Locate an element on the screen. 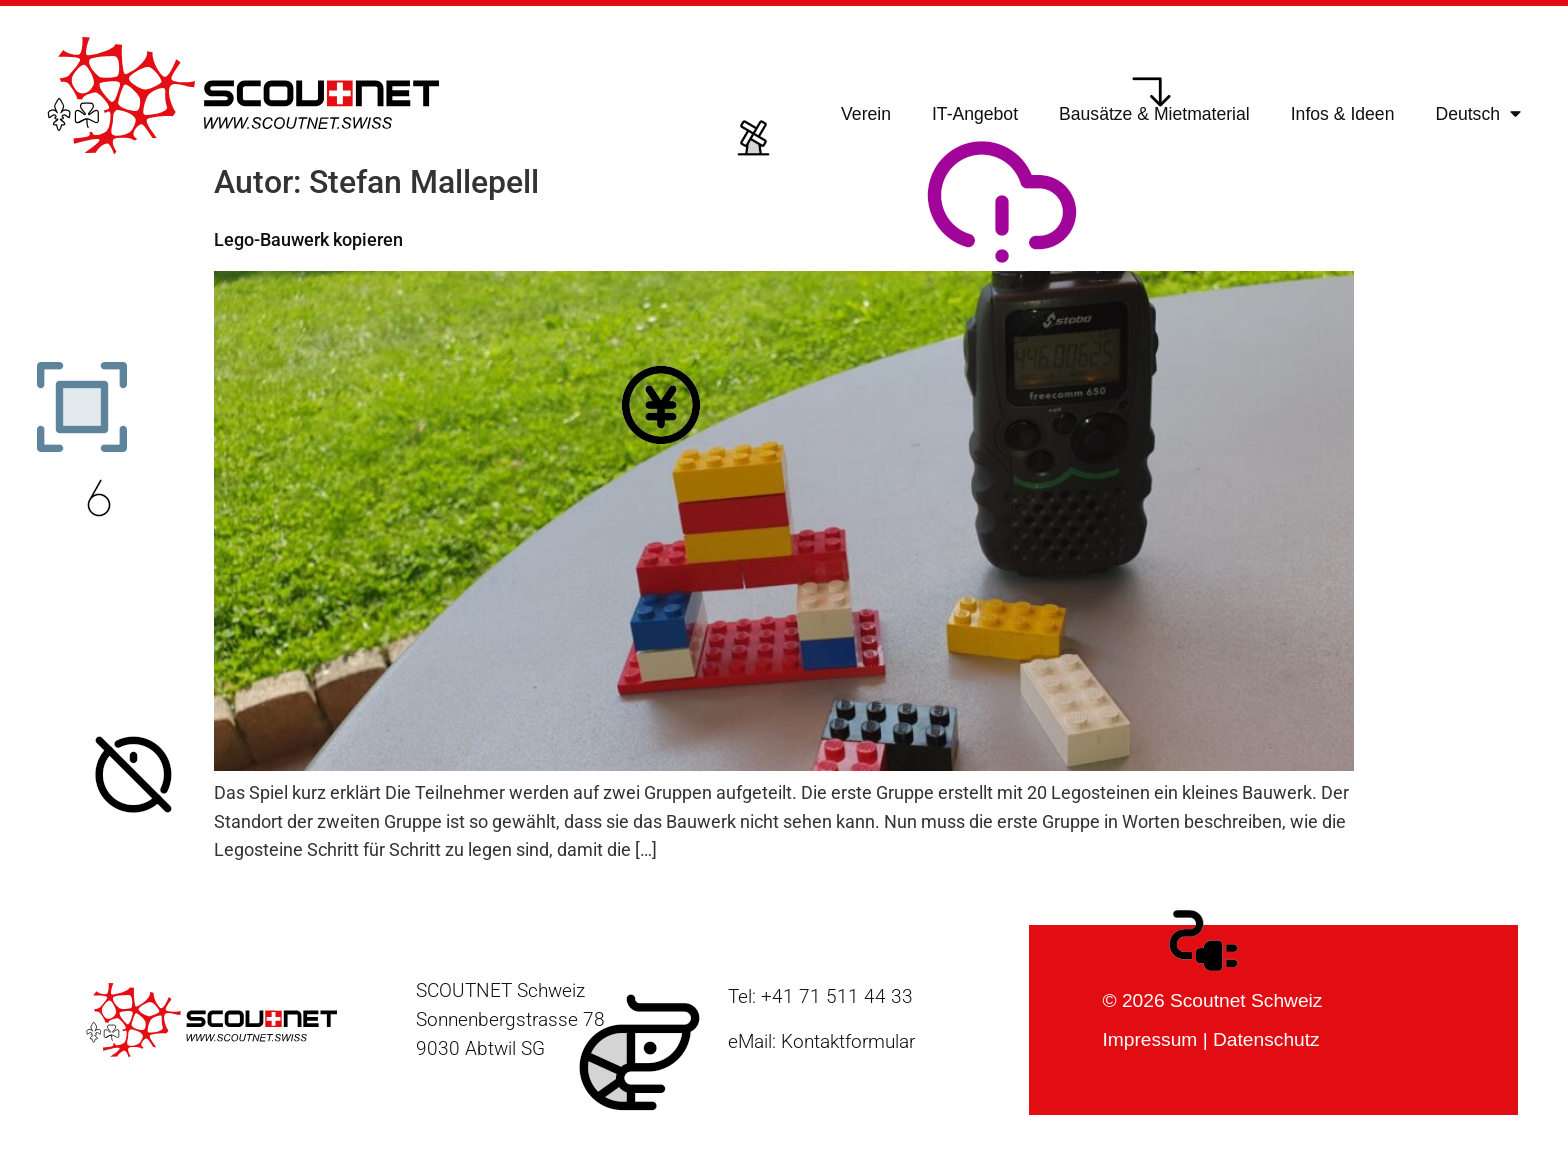 Image resolution: width=1568 pixels, height=1165 pixels. indicates seafood or shellfish menu category is located at coordinates (639, 1054).